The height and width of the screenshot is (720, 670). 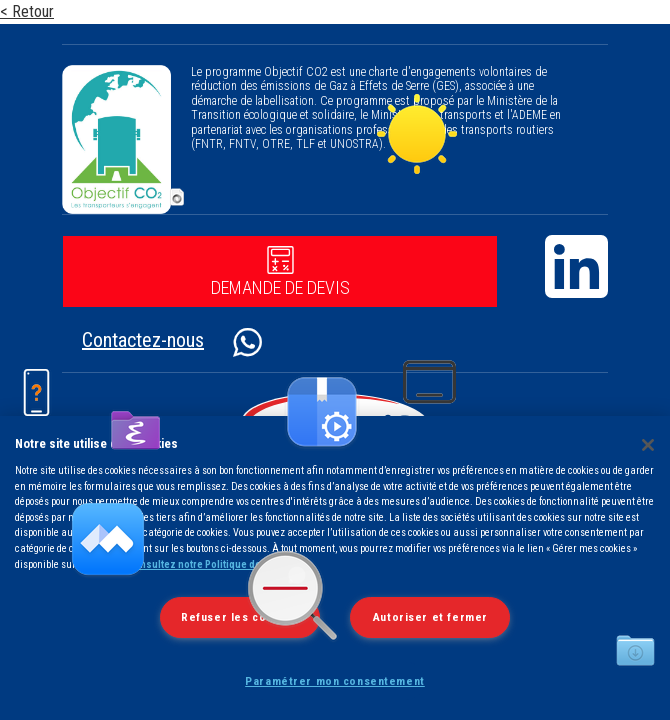 What do you see at coordinates (322, 413) in the screenshot?
I see `manage software sources and repositories` at bounding box center [322, 413].